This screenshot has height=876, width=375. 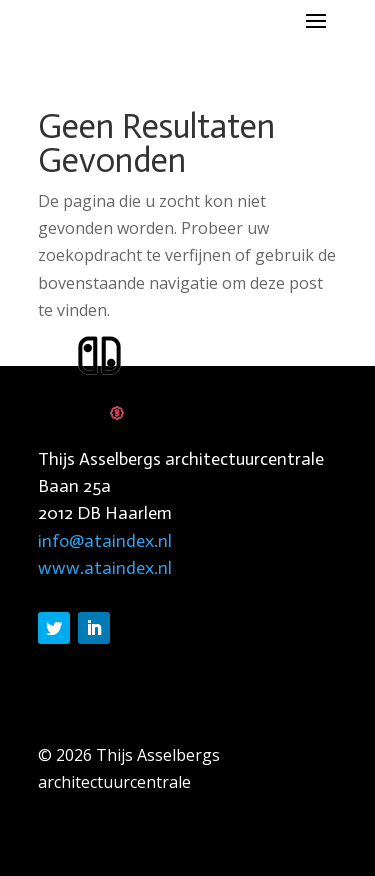 I want to click on access nintendo switch gaming features, so click(x=99, y=355).